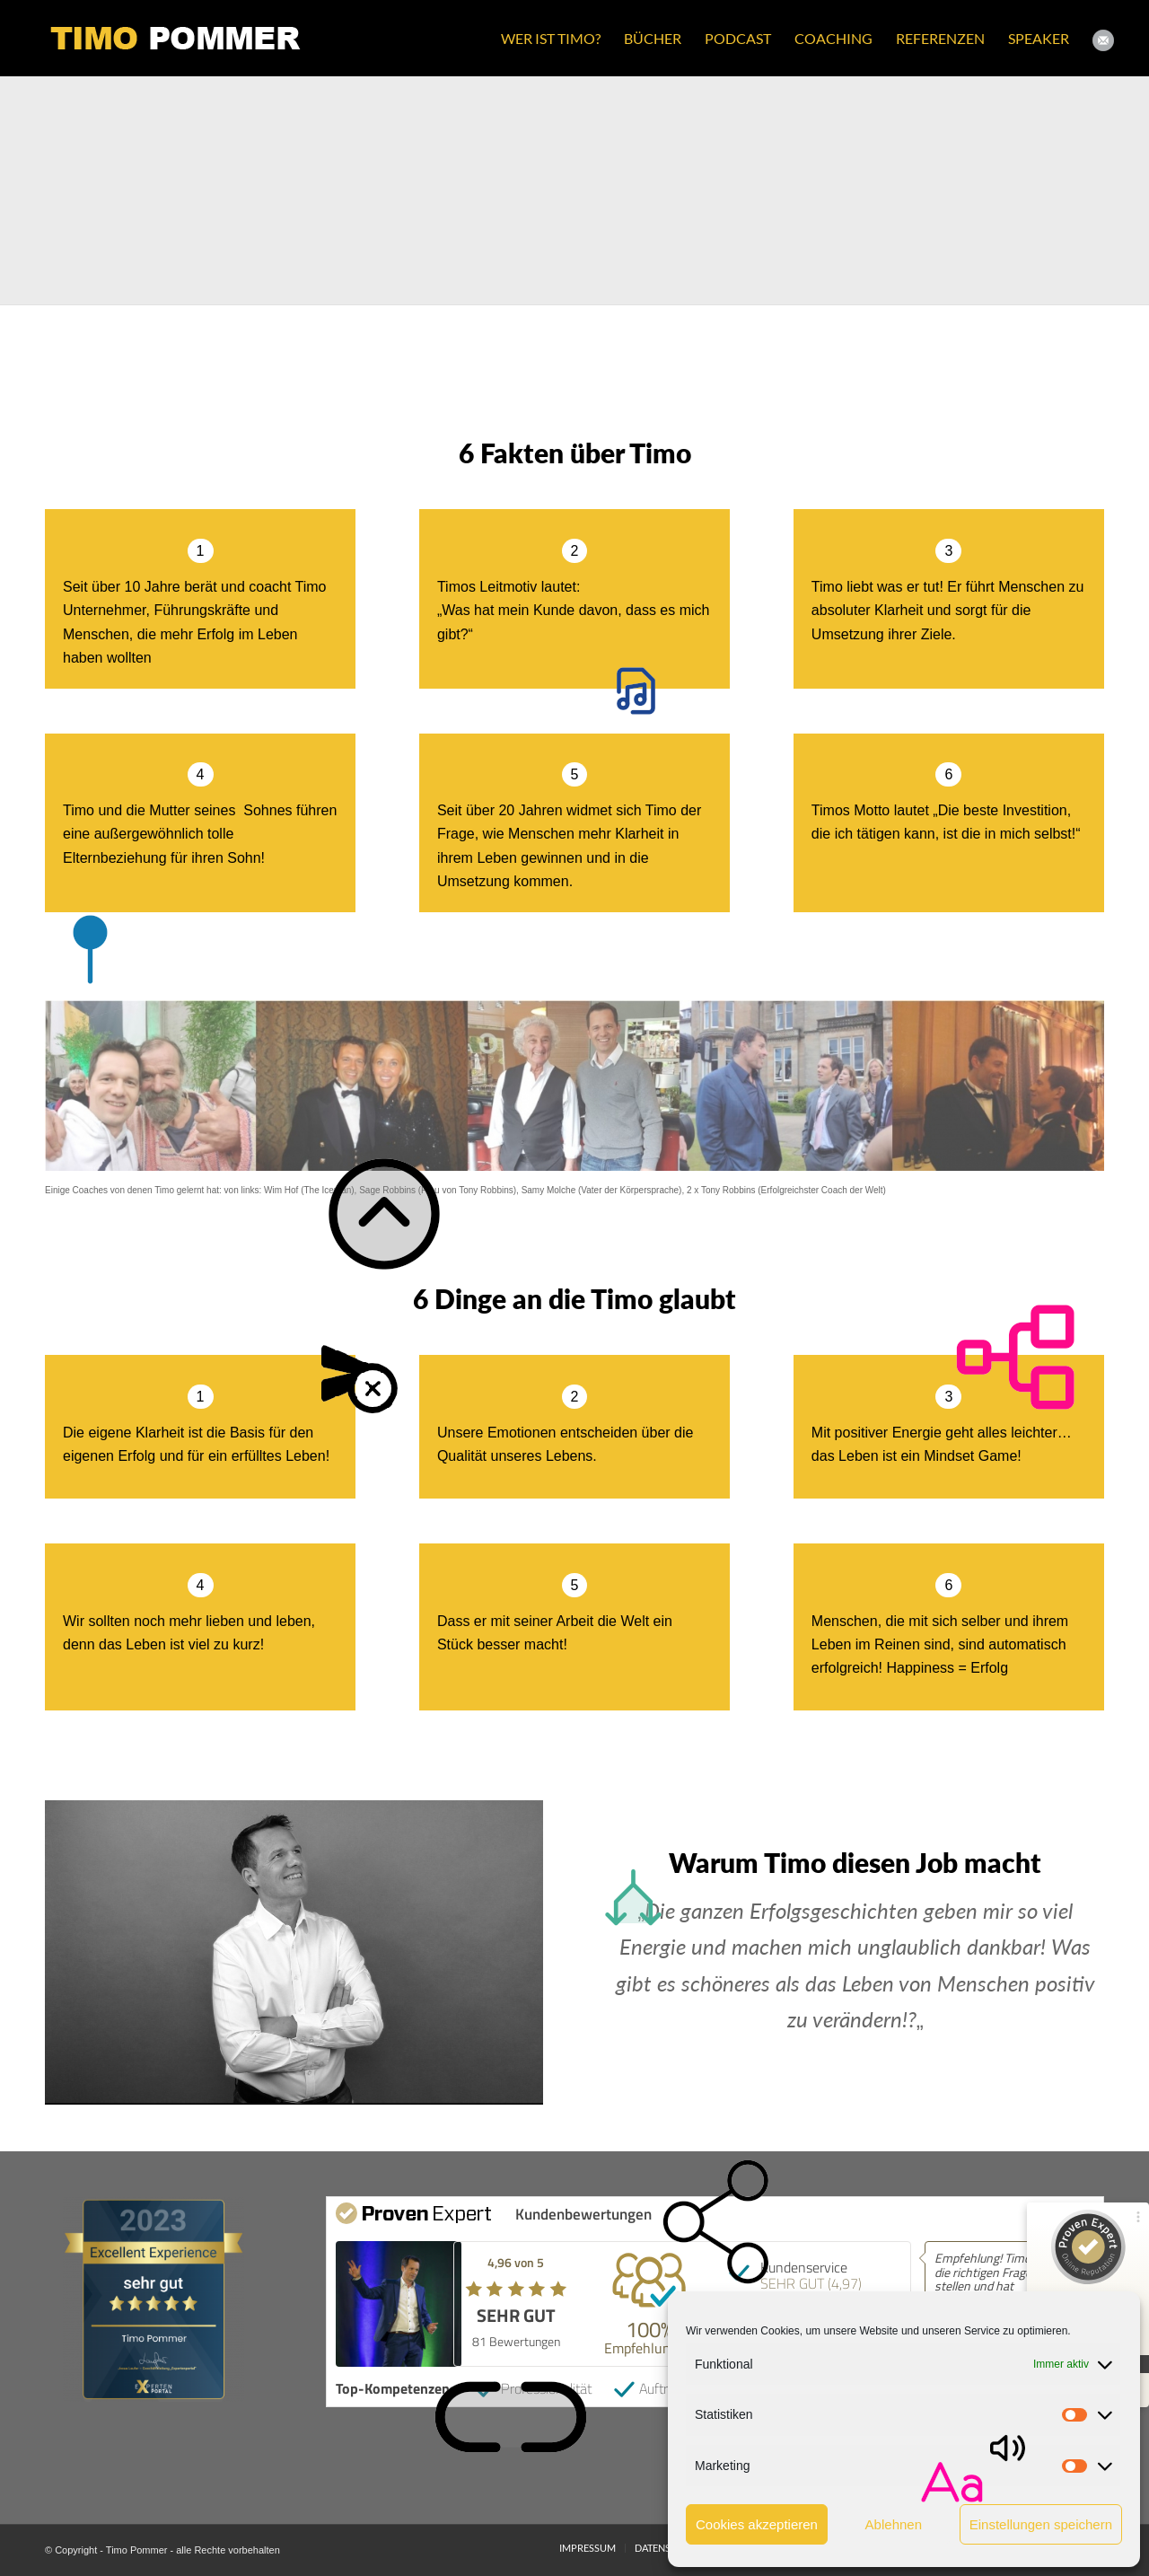 The width and height of the screenshot is (1149, 2576). I want to click on cancel a scheduled message, so click(357, 1373).